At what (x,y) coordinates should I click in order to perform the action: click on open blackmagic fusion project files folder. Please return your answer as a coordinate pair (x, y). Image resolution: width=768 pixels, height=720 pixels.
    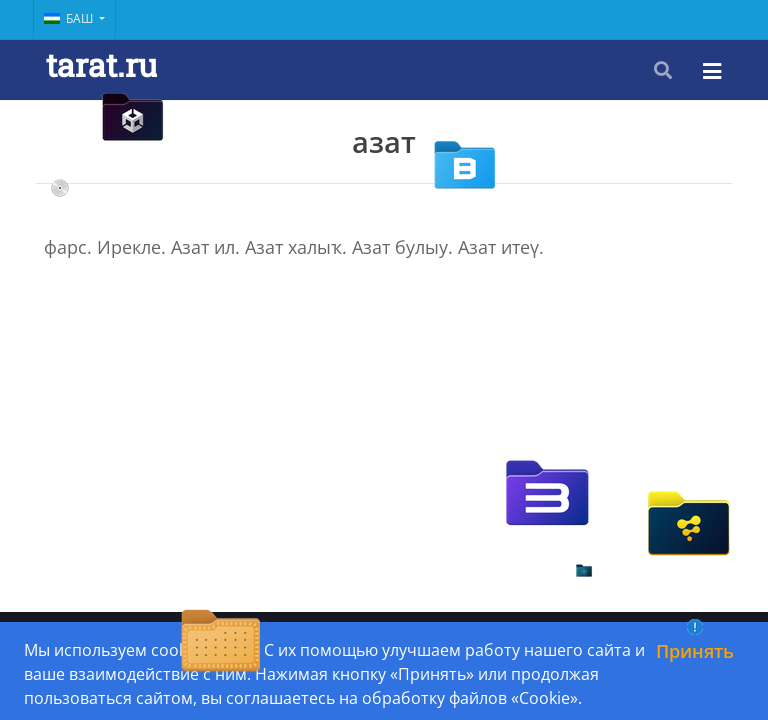
    Looking at the image, I should click on (688, 525).